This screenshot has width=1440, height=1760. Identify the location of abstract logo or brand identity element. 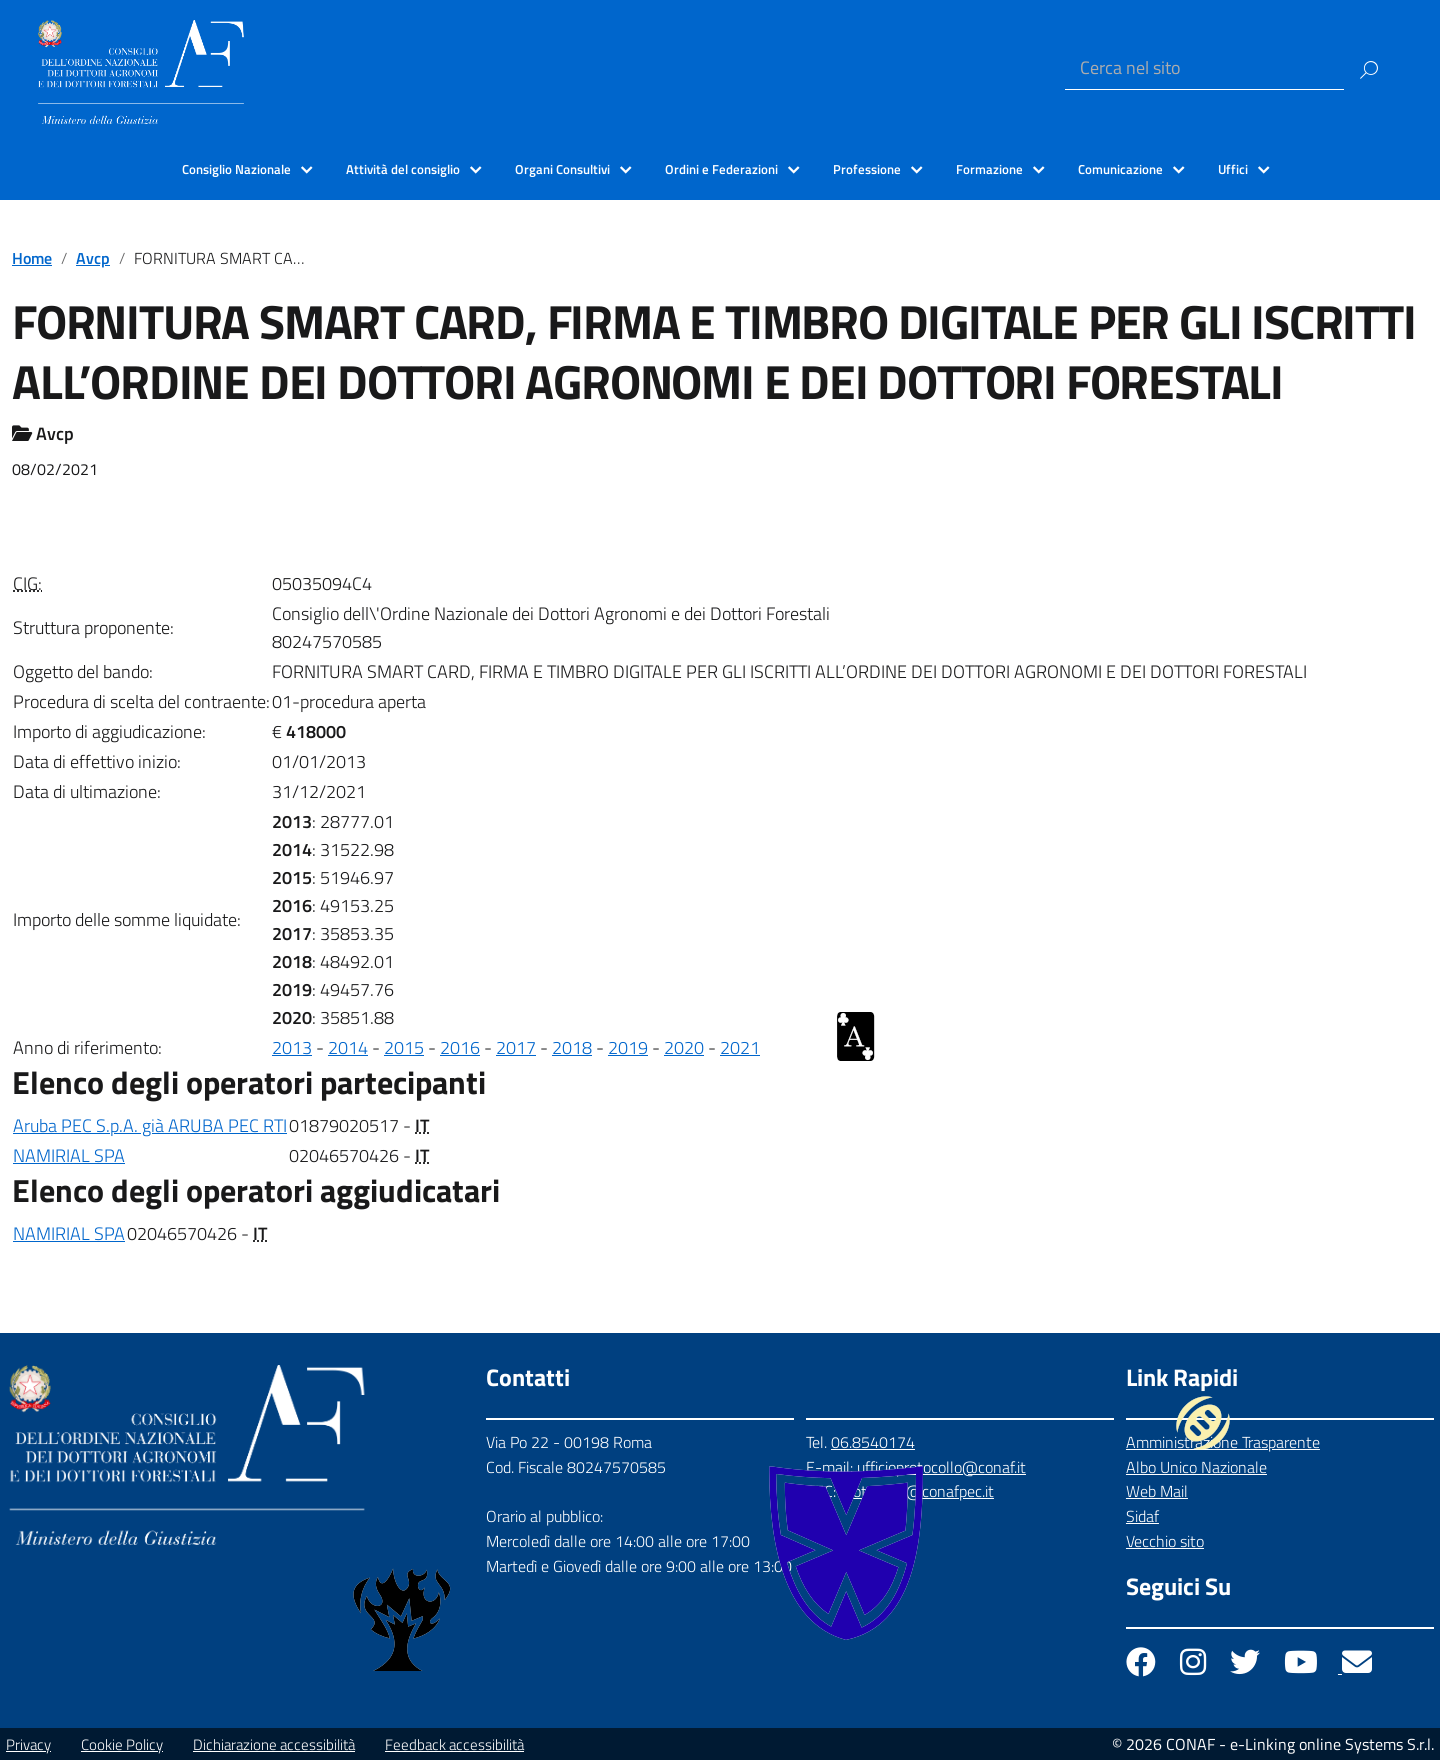
(1203, 1423).